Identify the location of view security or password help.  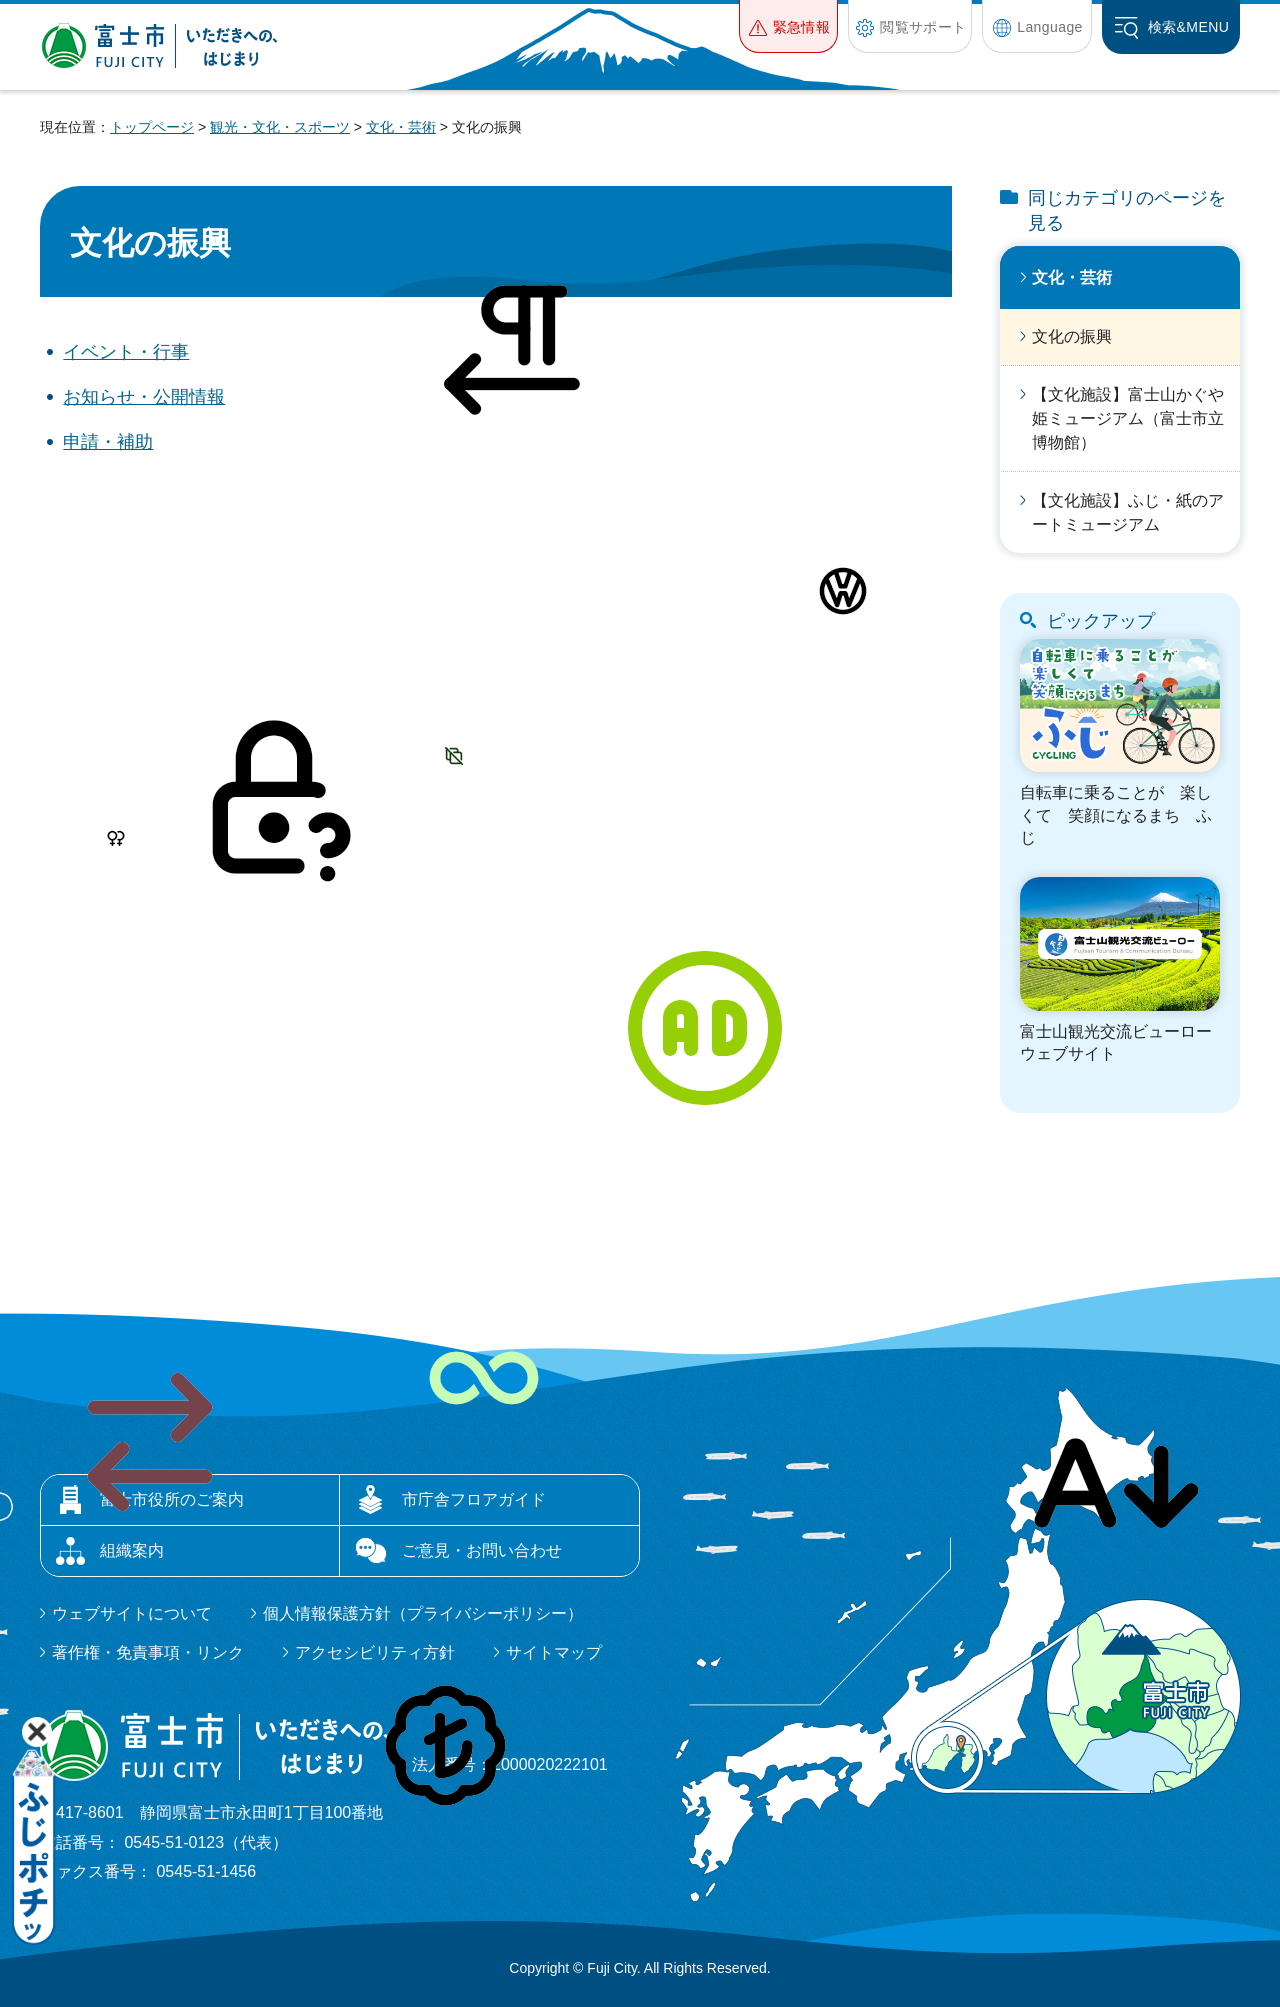
(274, 797).